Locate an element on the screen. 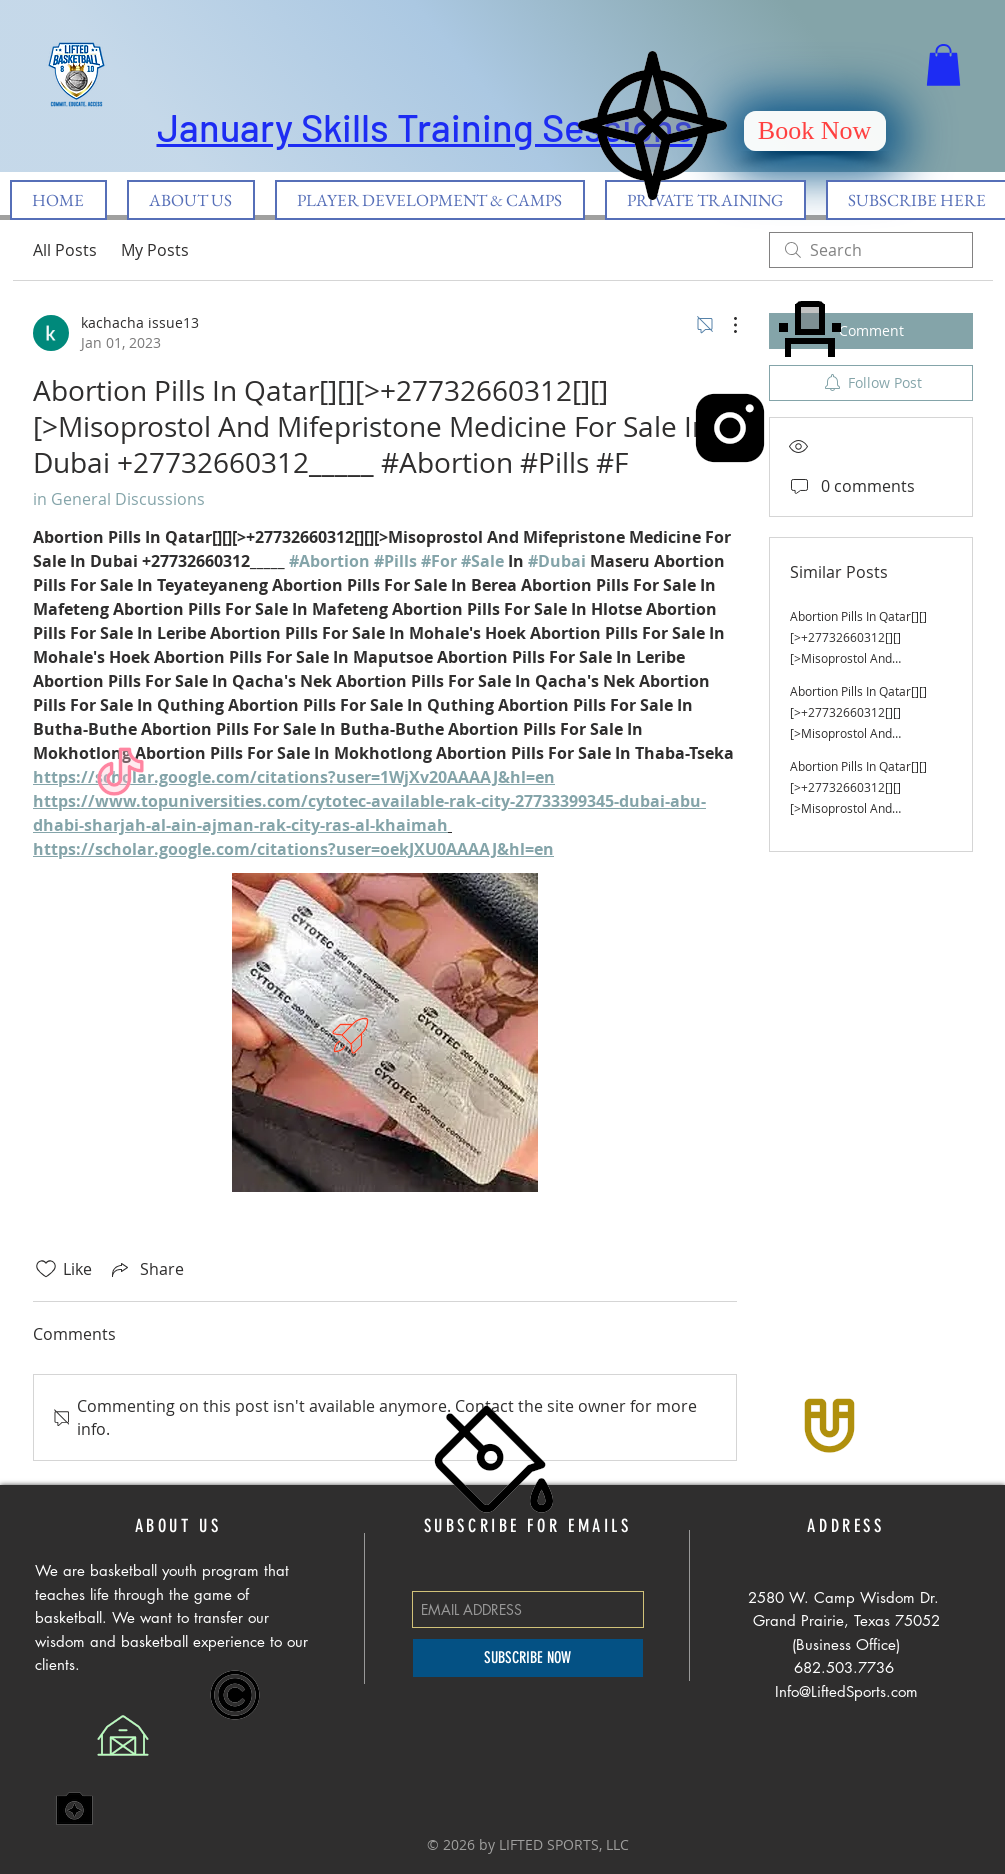 This screenshot has height=1874, width=1005. launch or deploy a project is located at coordinates (351, 1035).